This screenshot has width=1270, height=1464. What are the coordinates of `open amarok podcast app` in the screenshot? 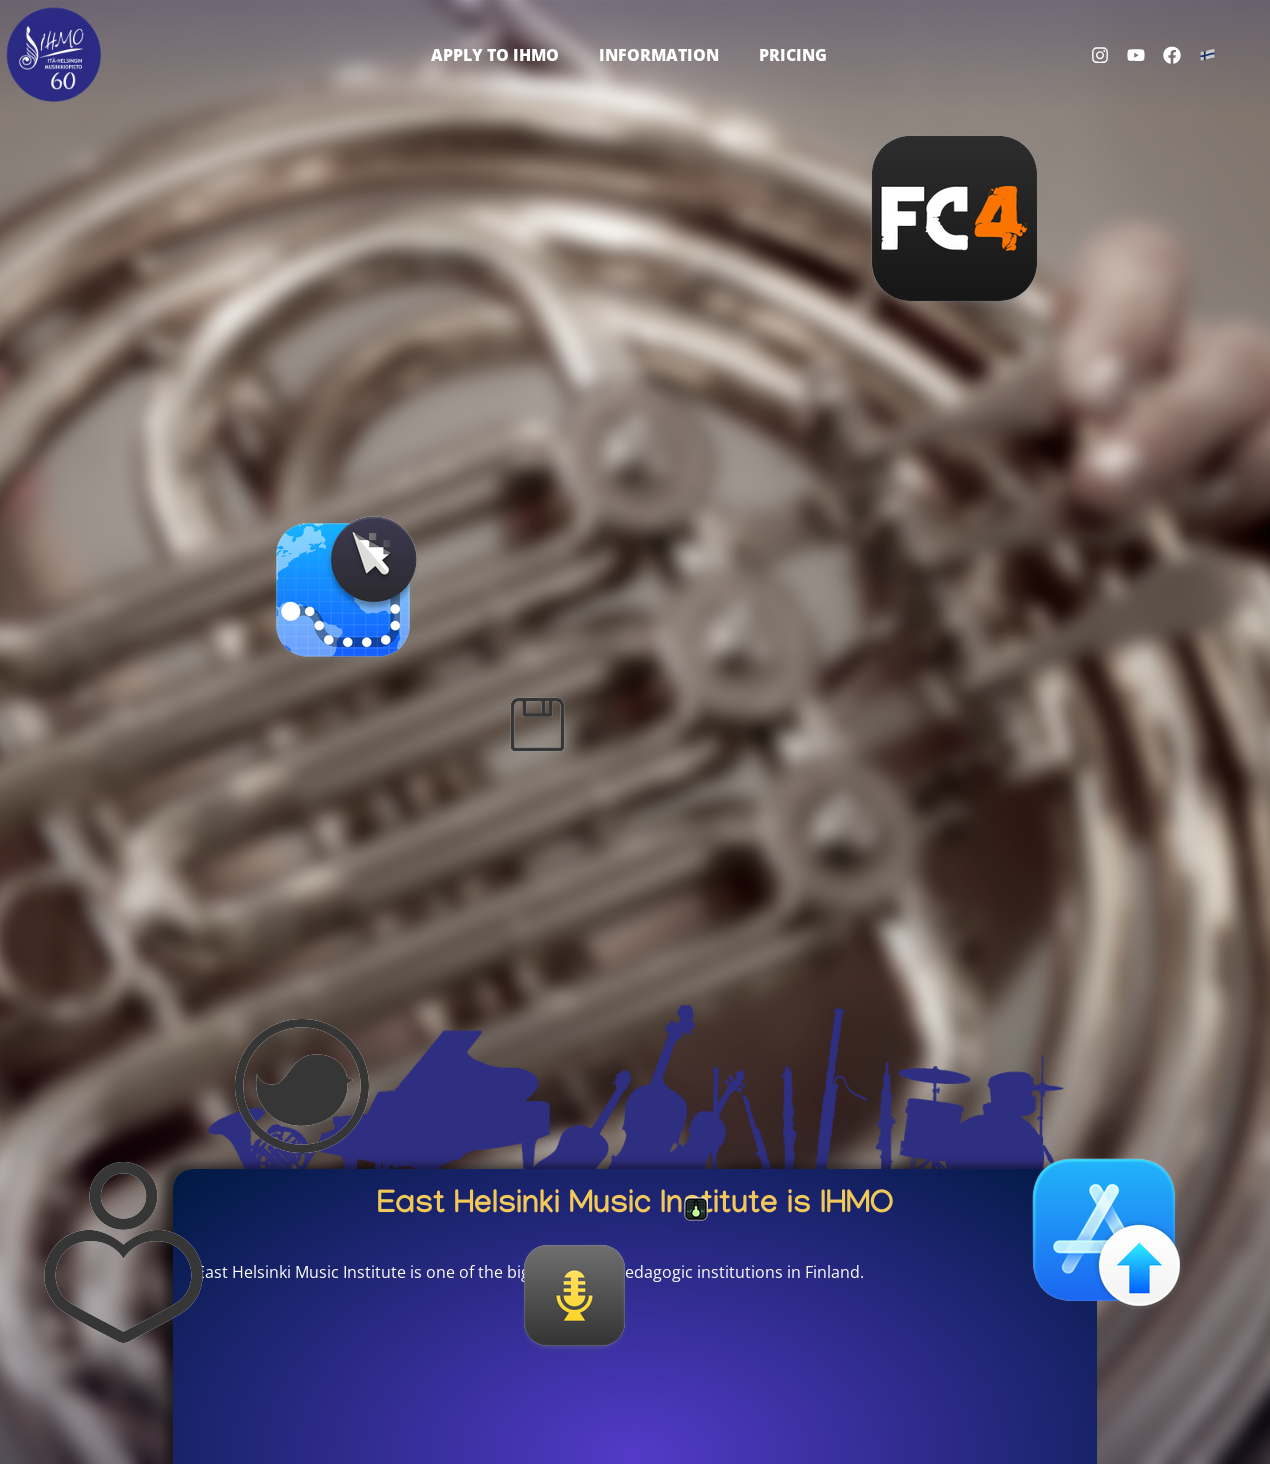 It's located at (574, 1295).